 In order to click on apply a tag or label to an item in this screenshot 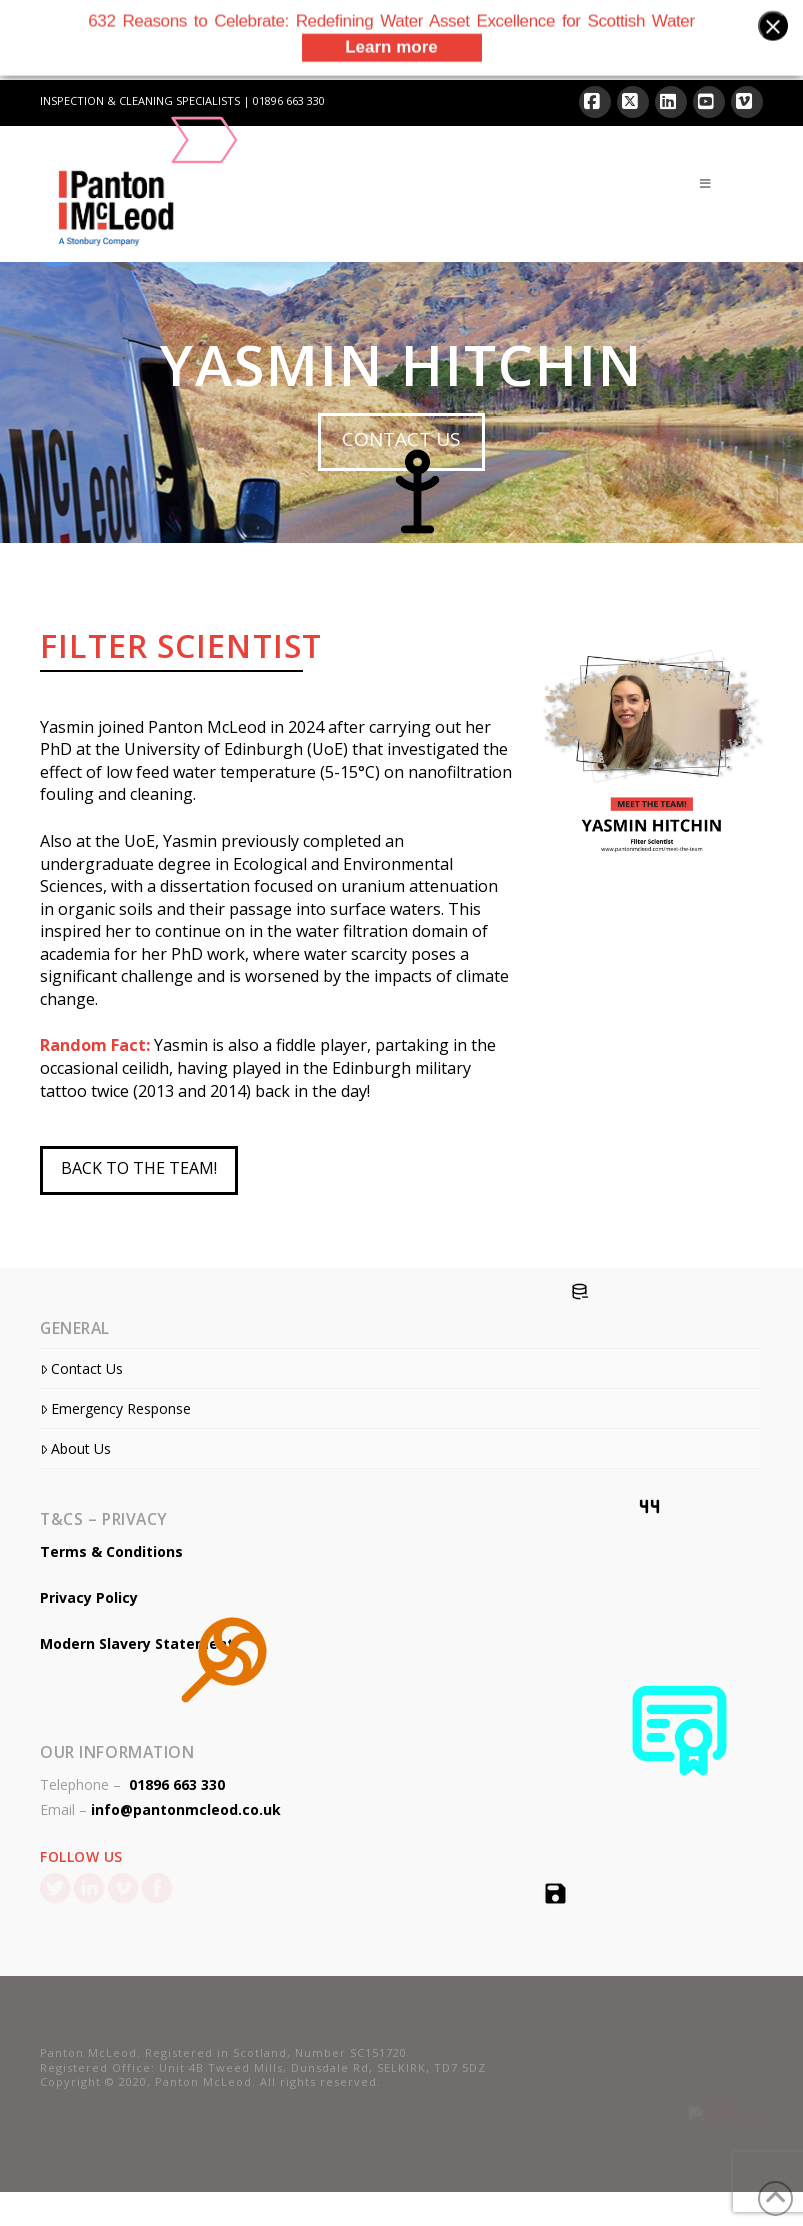, I will do `click(202, 140)`.